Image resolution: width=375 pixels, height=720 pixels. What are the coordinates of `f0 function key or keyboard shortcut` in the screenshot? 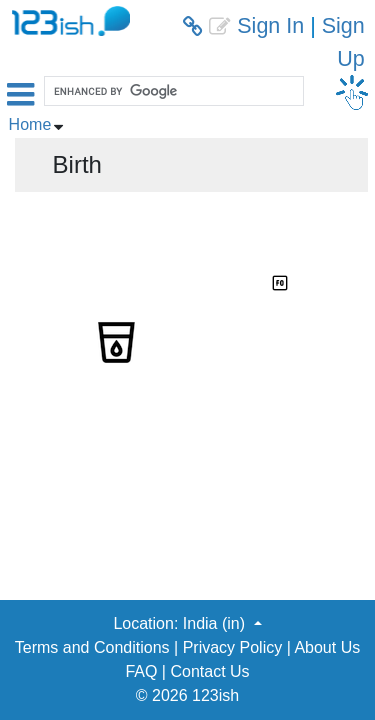 It's located at (280, 283).